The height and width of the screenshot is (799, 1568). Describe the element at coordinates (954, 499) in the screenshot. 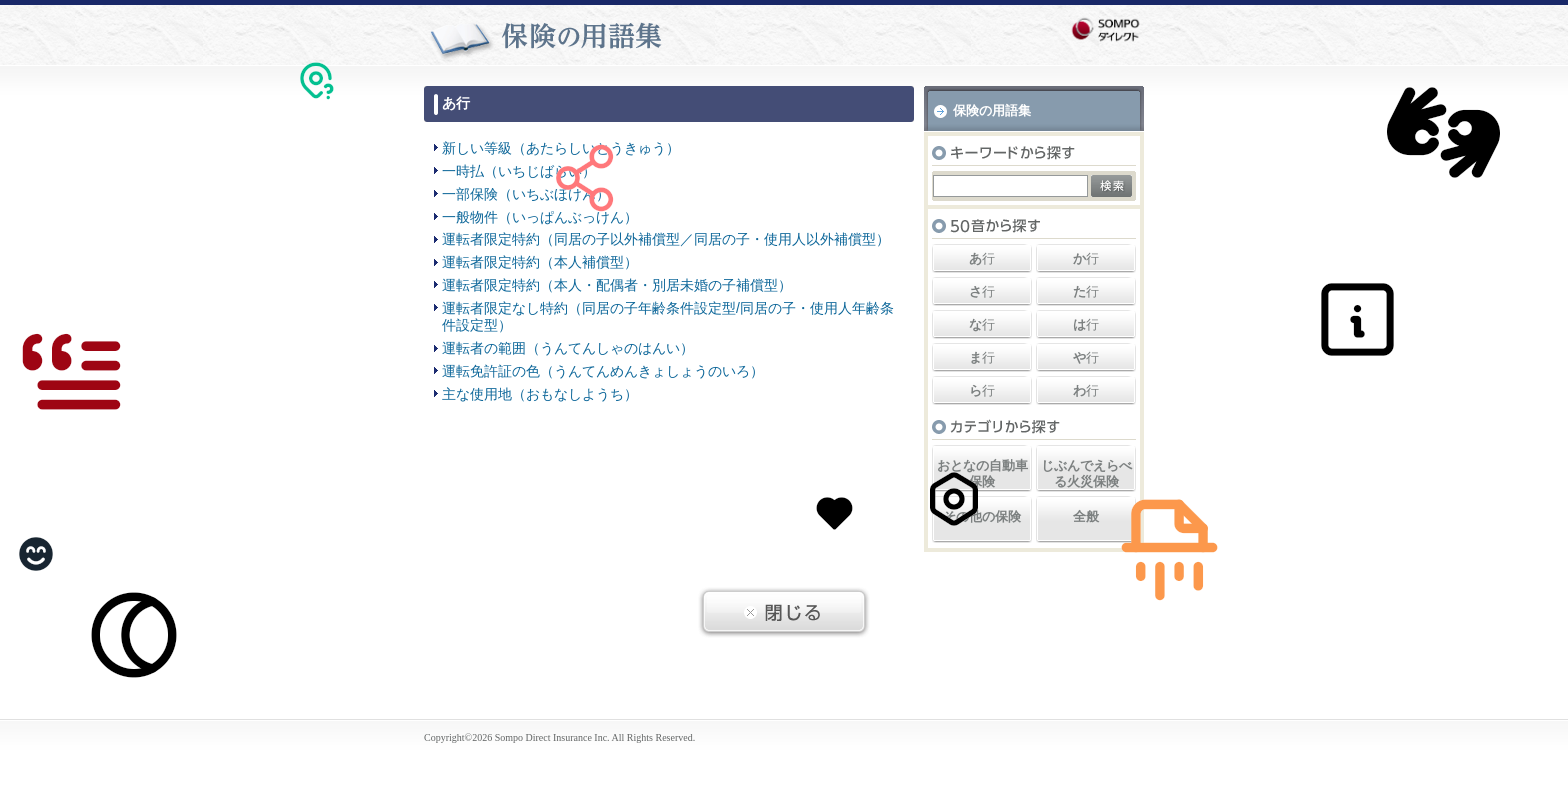

I see `access settings or configuration options` at that location.